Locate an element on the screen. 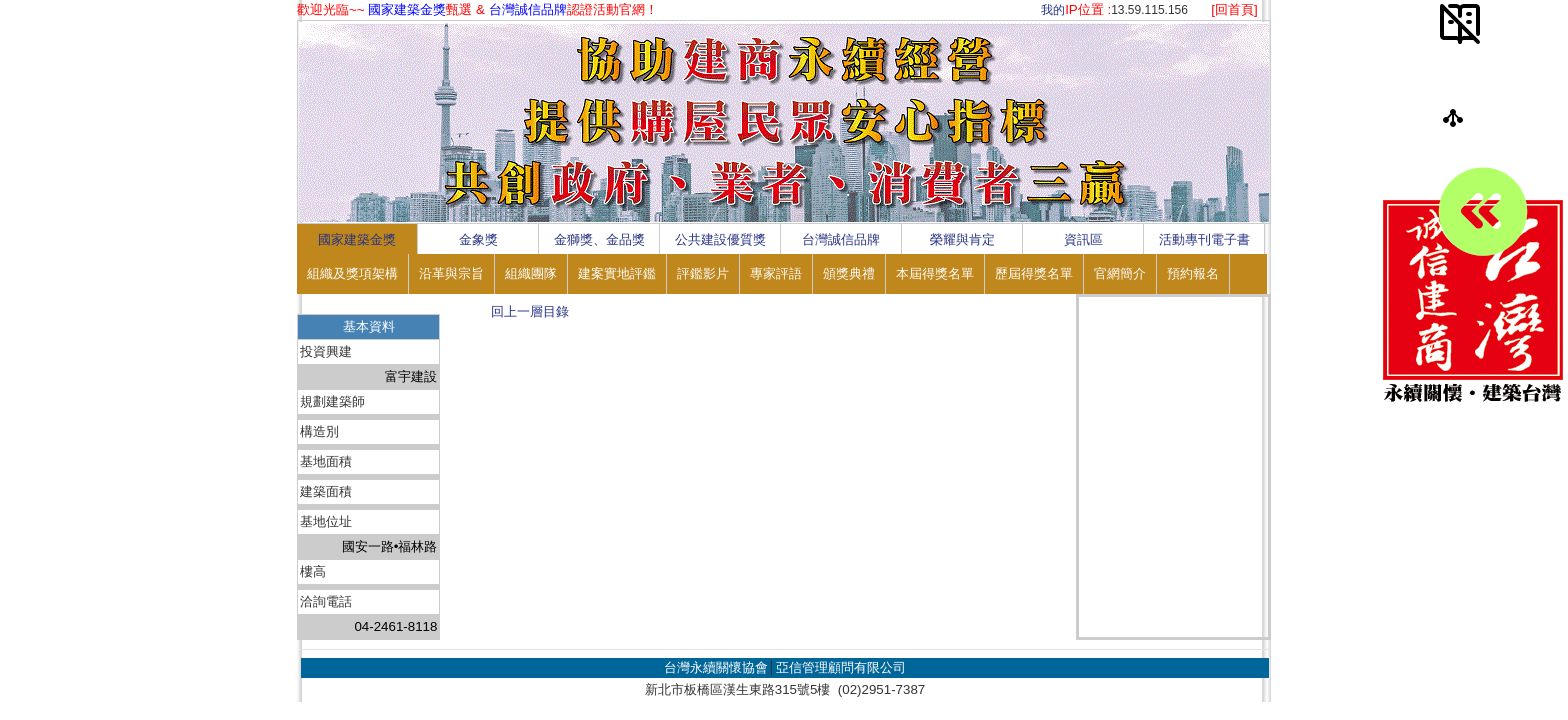 Image resolution: width=1568 pixels, height=720 pixels. disable vocabulary or dictionary feature is located at coordinates (1460, 24).